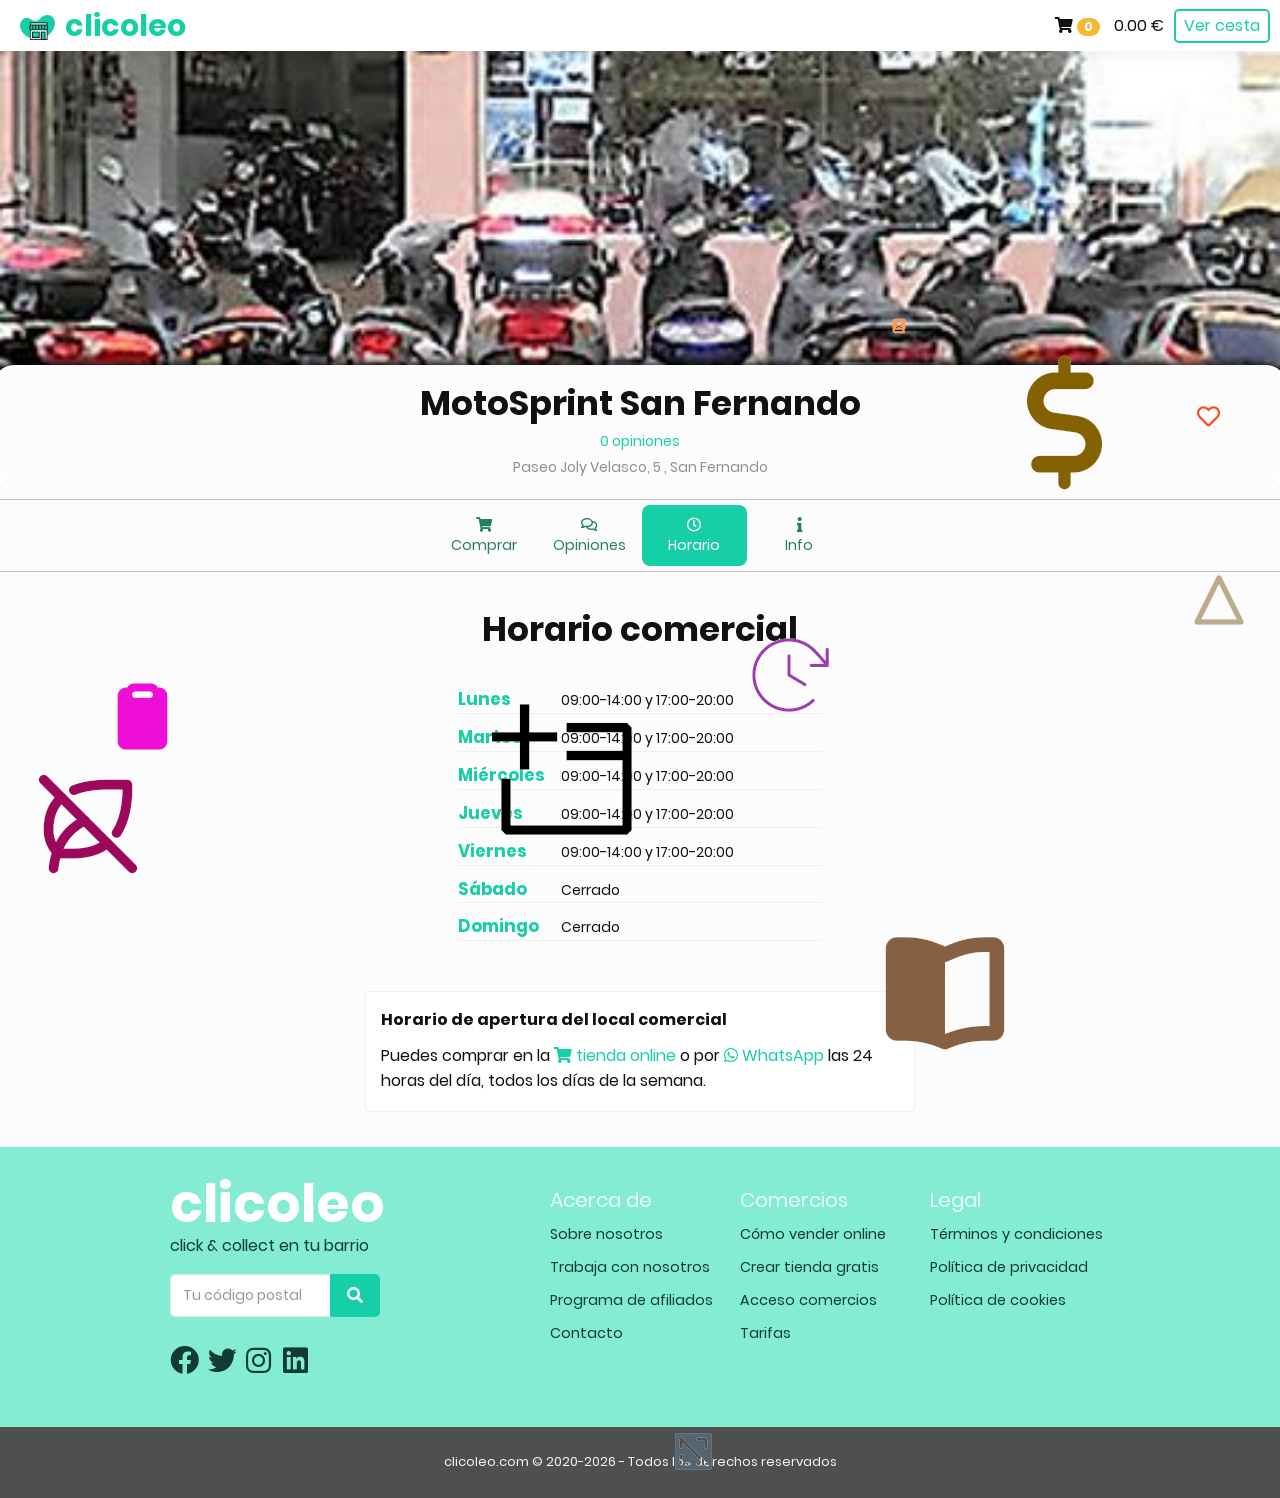 The image size is (1280, 1498). What do you see at coordinates (945, 989) in the screenshot?
I see `open reading mode or e-reader` at bounding box center [945, 989].